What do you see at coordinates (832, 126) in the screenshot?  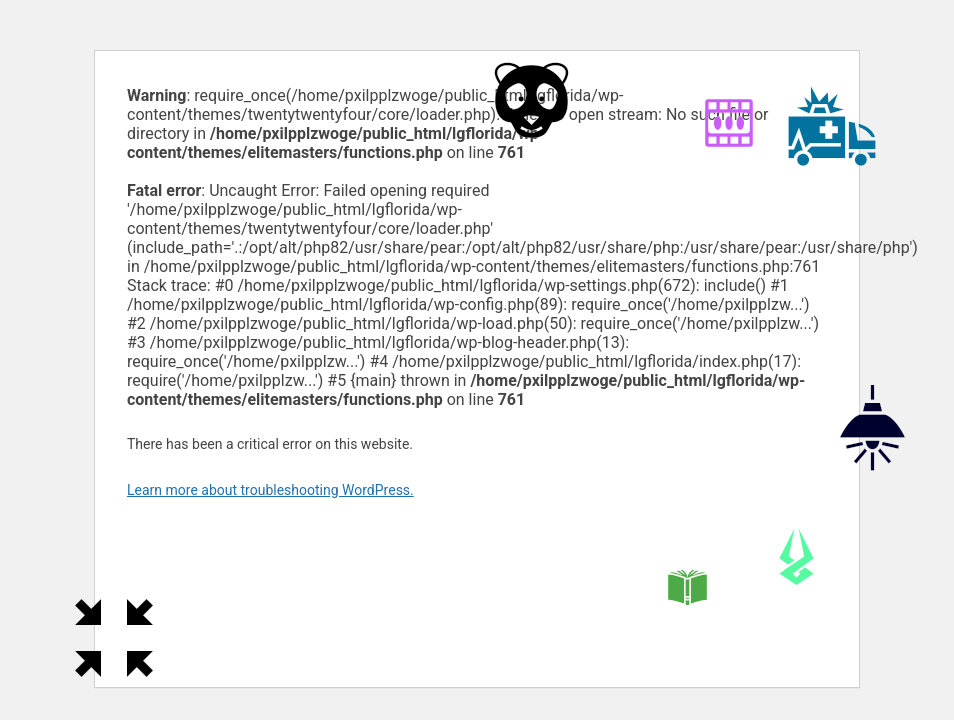 I see `request emergency medical services` at bounding box center [832, 126].